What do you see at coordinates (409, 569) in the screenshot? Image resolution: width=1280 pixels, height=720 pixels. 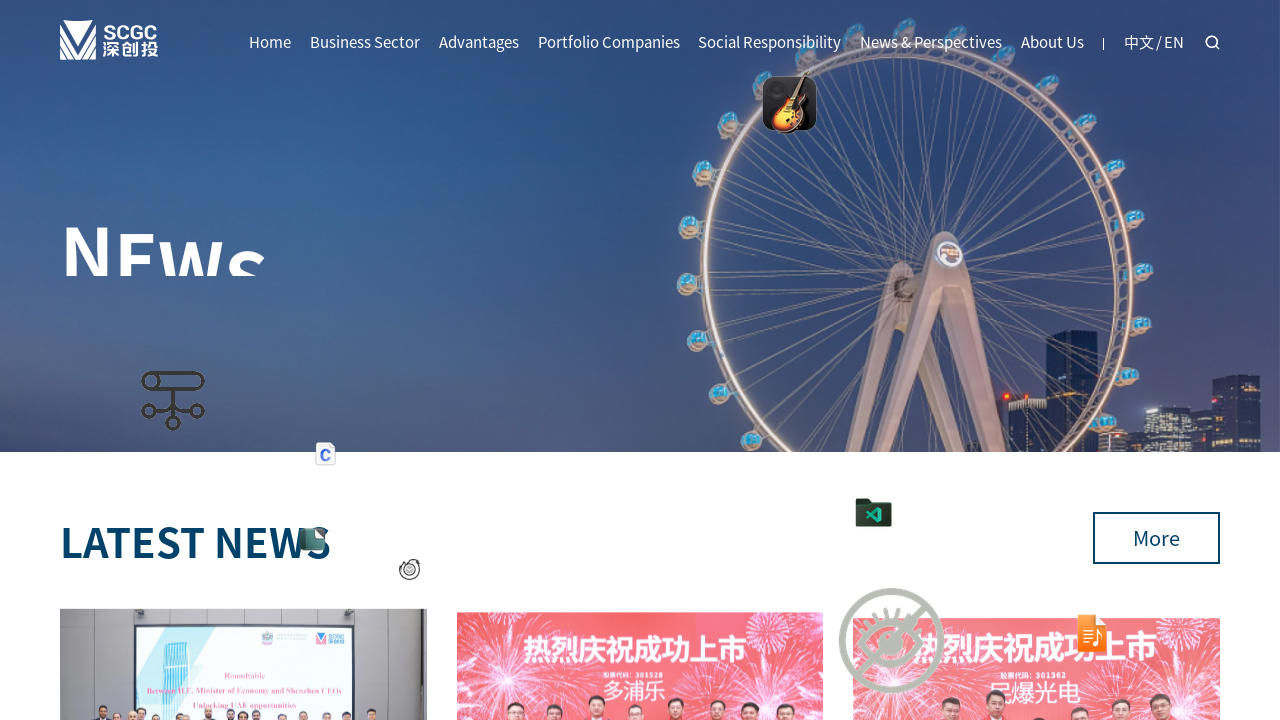 I see `open thunderbird email client` at bounding box center [409, 569].